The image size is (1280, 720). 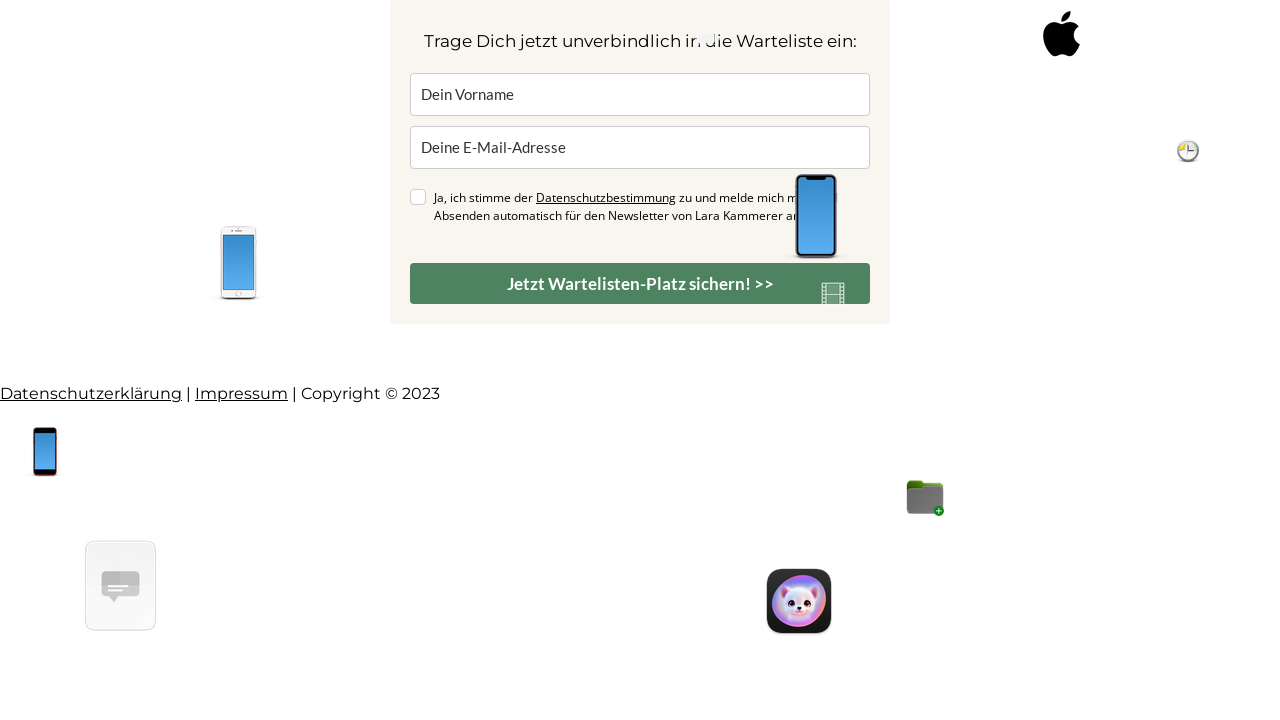 I want to click on open Image Playground app, so click(x=799, y=601).